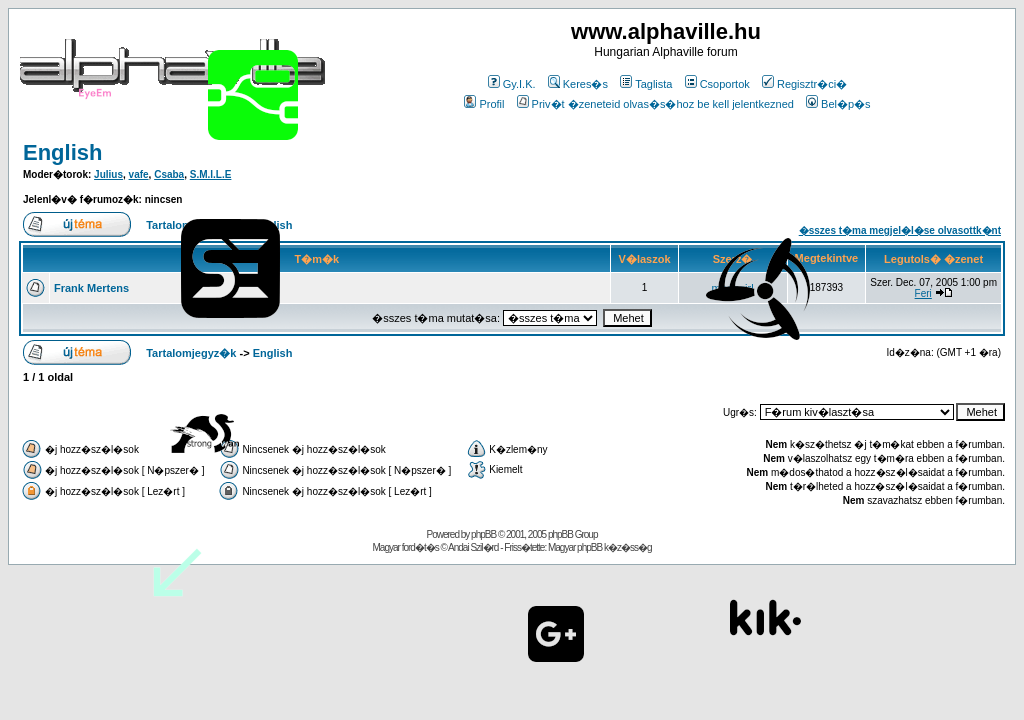  What do you see at coordinates (556, 634) in the screenshot?
I see `google+ social media link` at bounding box center [556, 634].